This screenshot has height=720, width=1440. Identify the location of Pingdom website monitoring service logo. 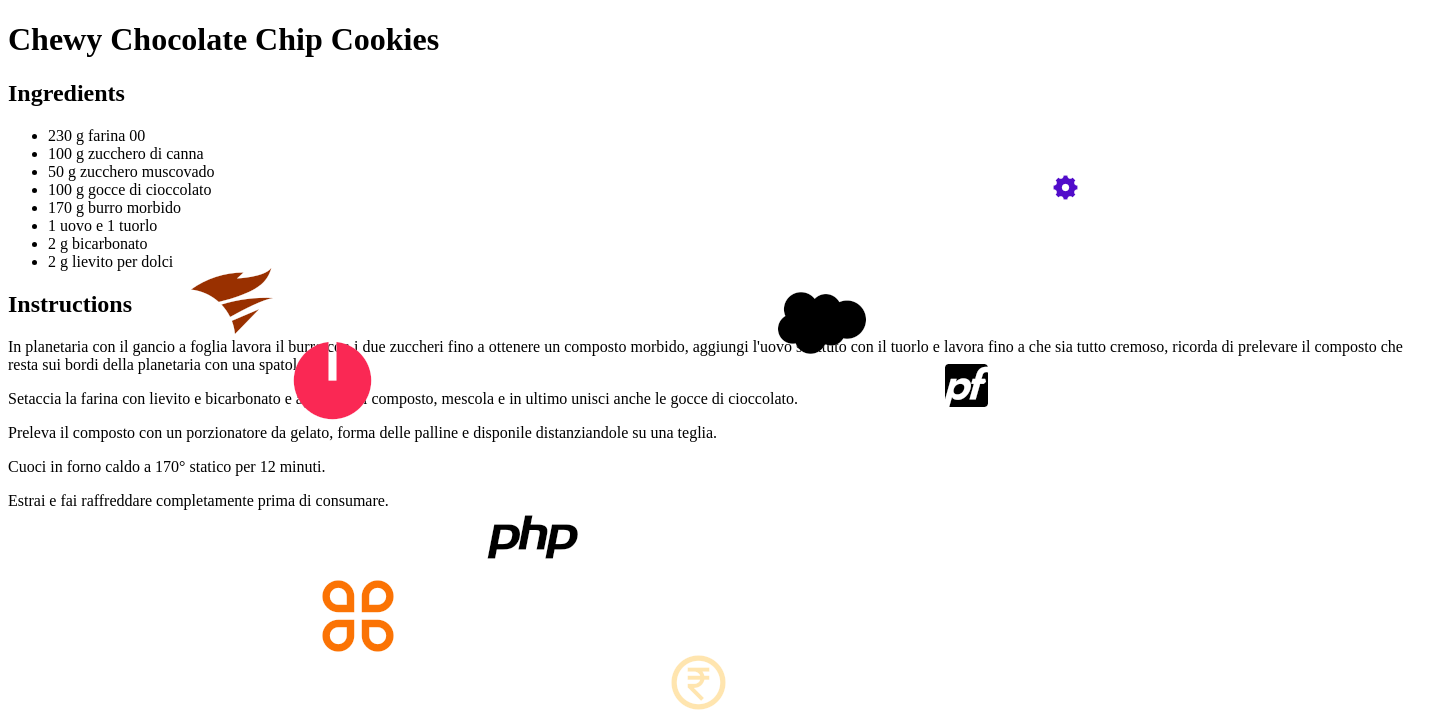
(232, 301).